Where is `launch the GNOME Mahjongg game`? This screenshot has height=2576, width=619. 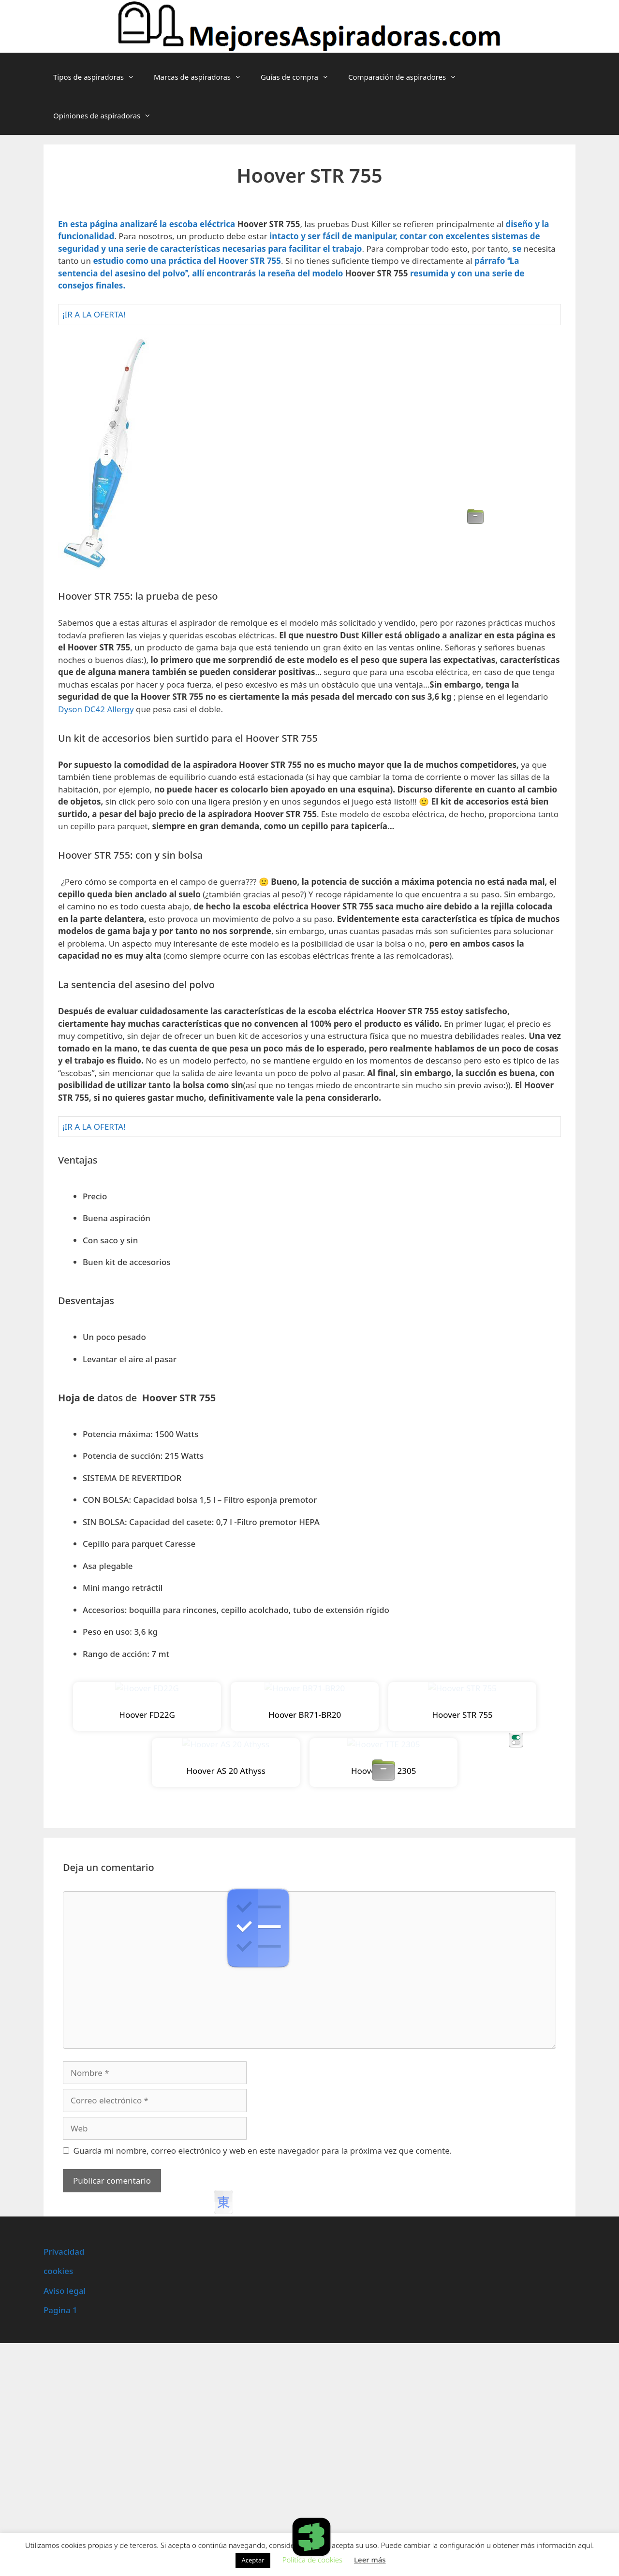 launch the GNOME Mahjongg game is located at coordinates (223, 2202).